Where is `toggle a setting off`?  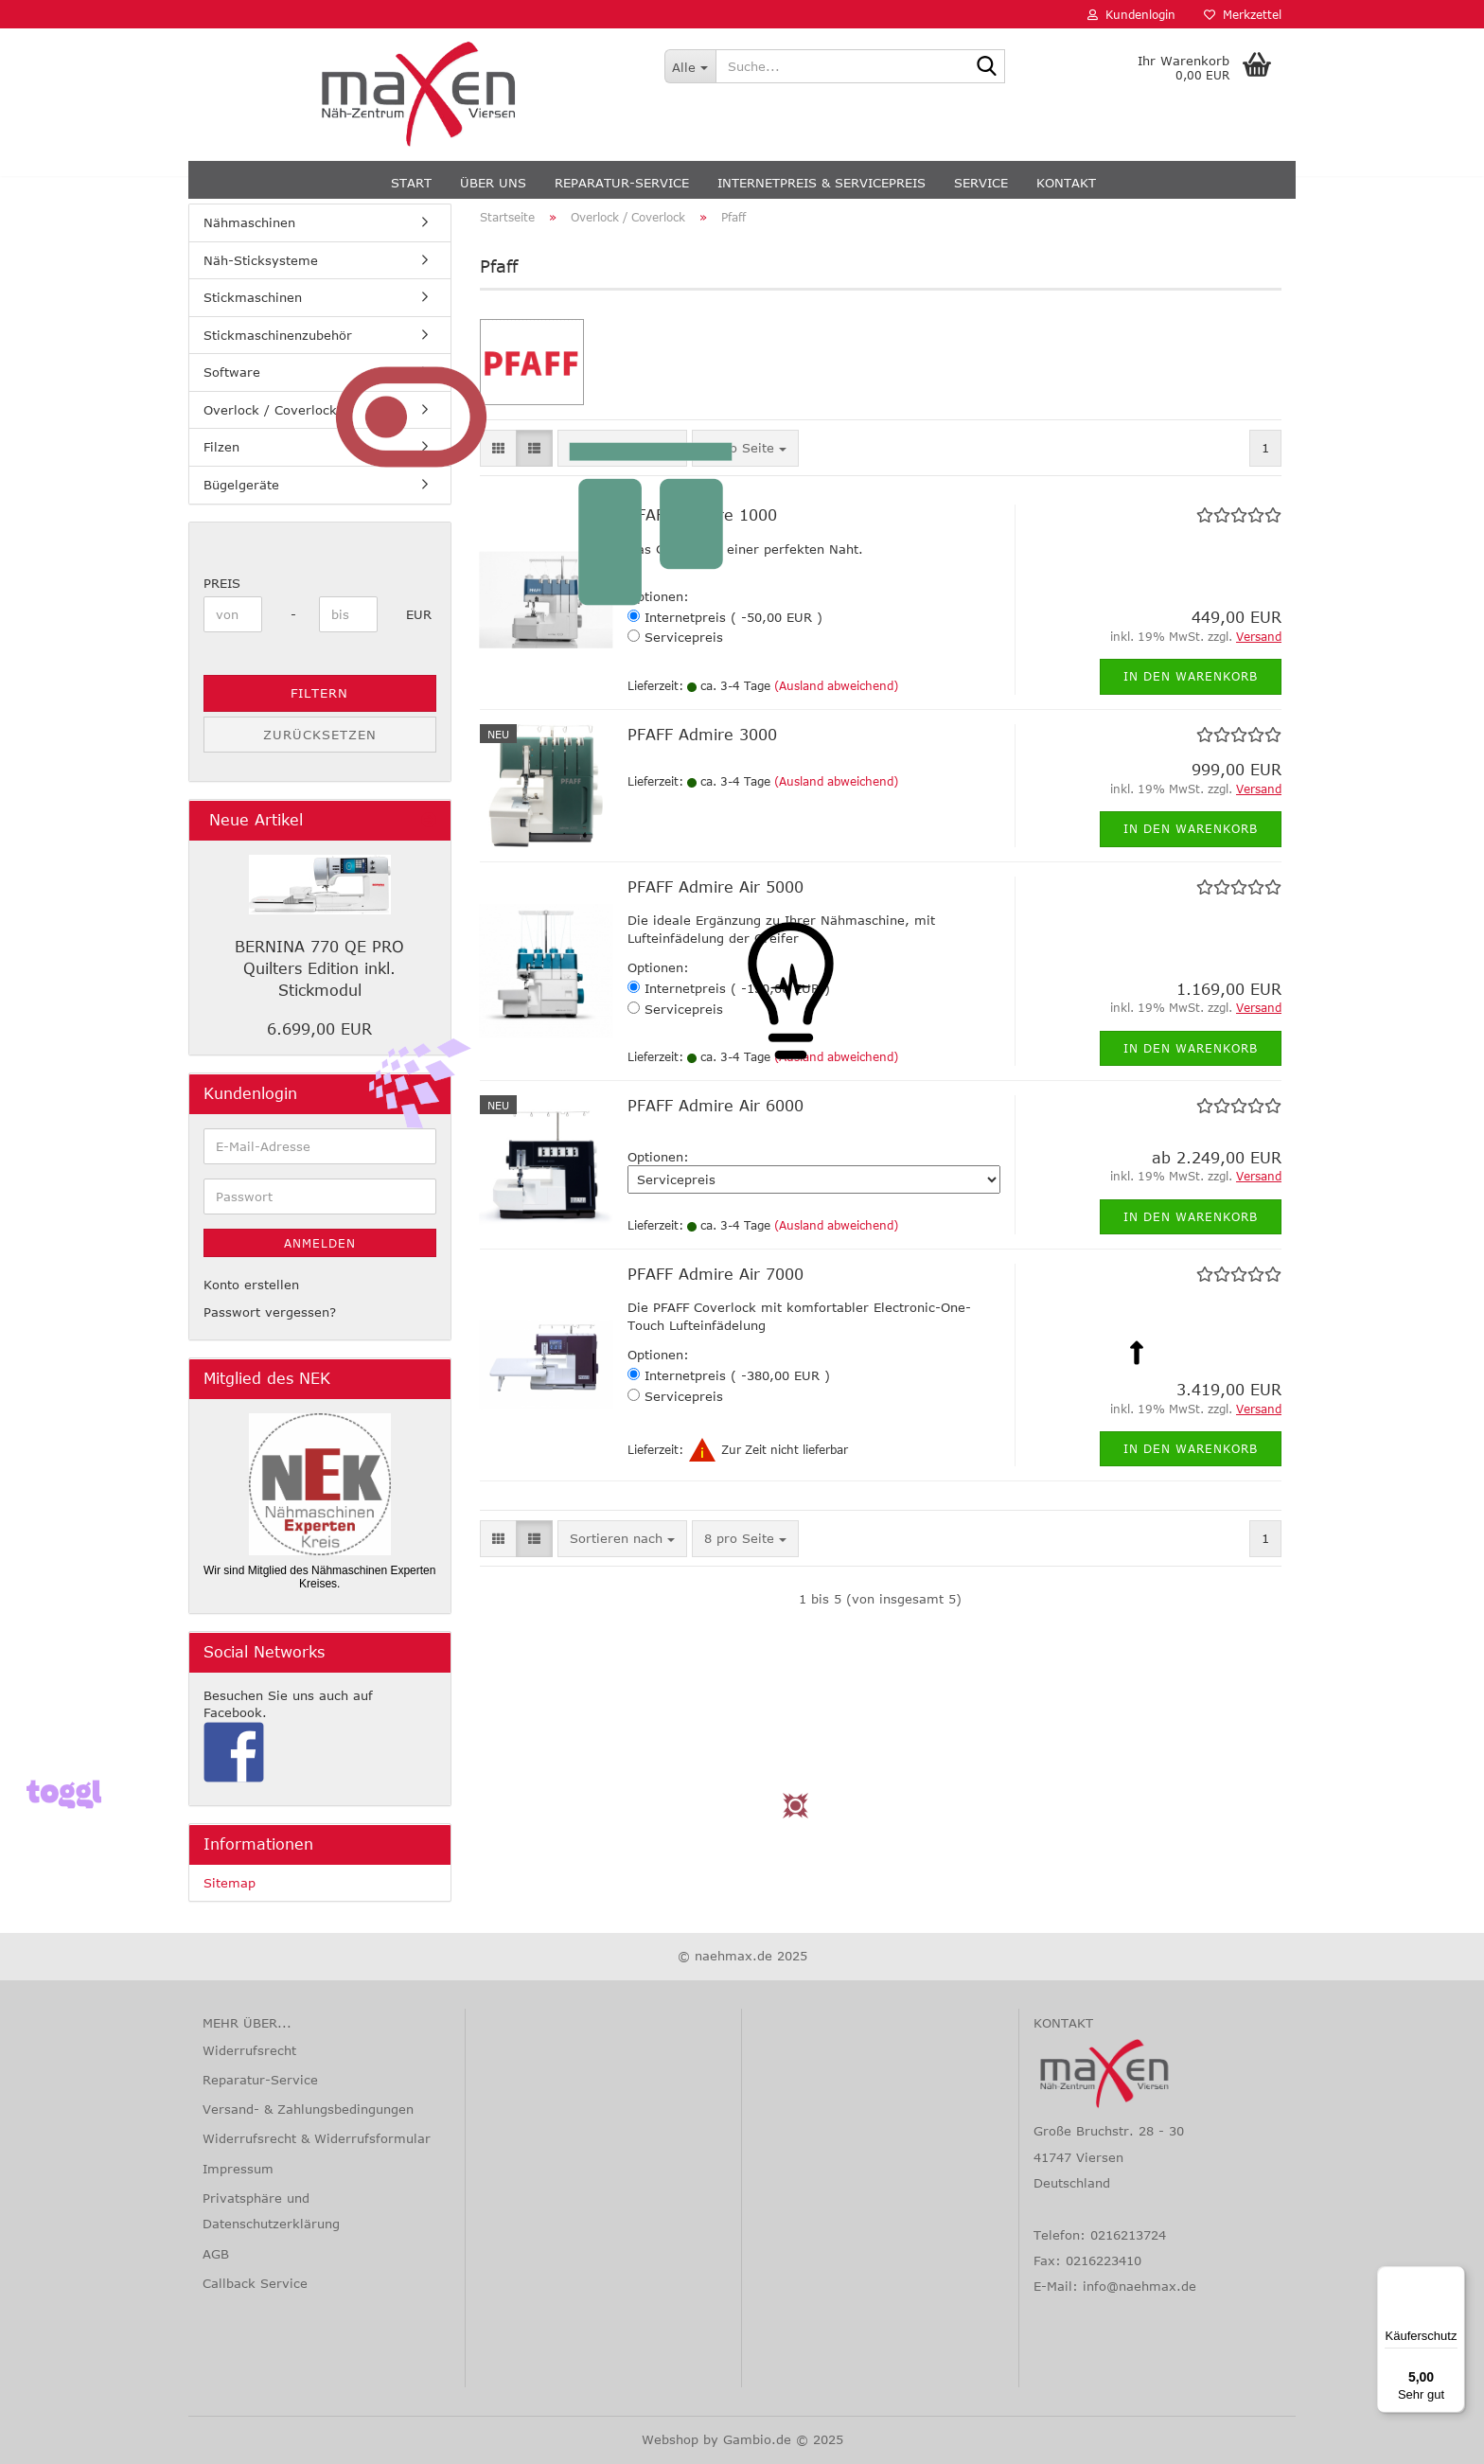
toggle a setting off is located at coordinates (411, 417).